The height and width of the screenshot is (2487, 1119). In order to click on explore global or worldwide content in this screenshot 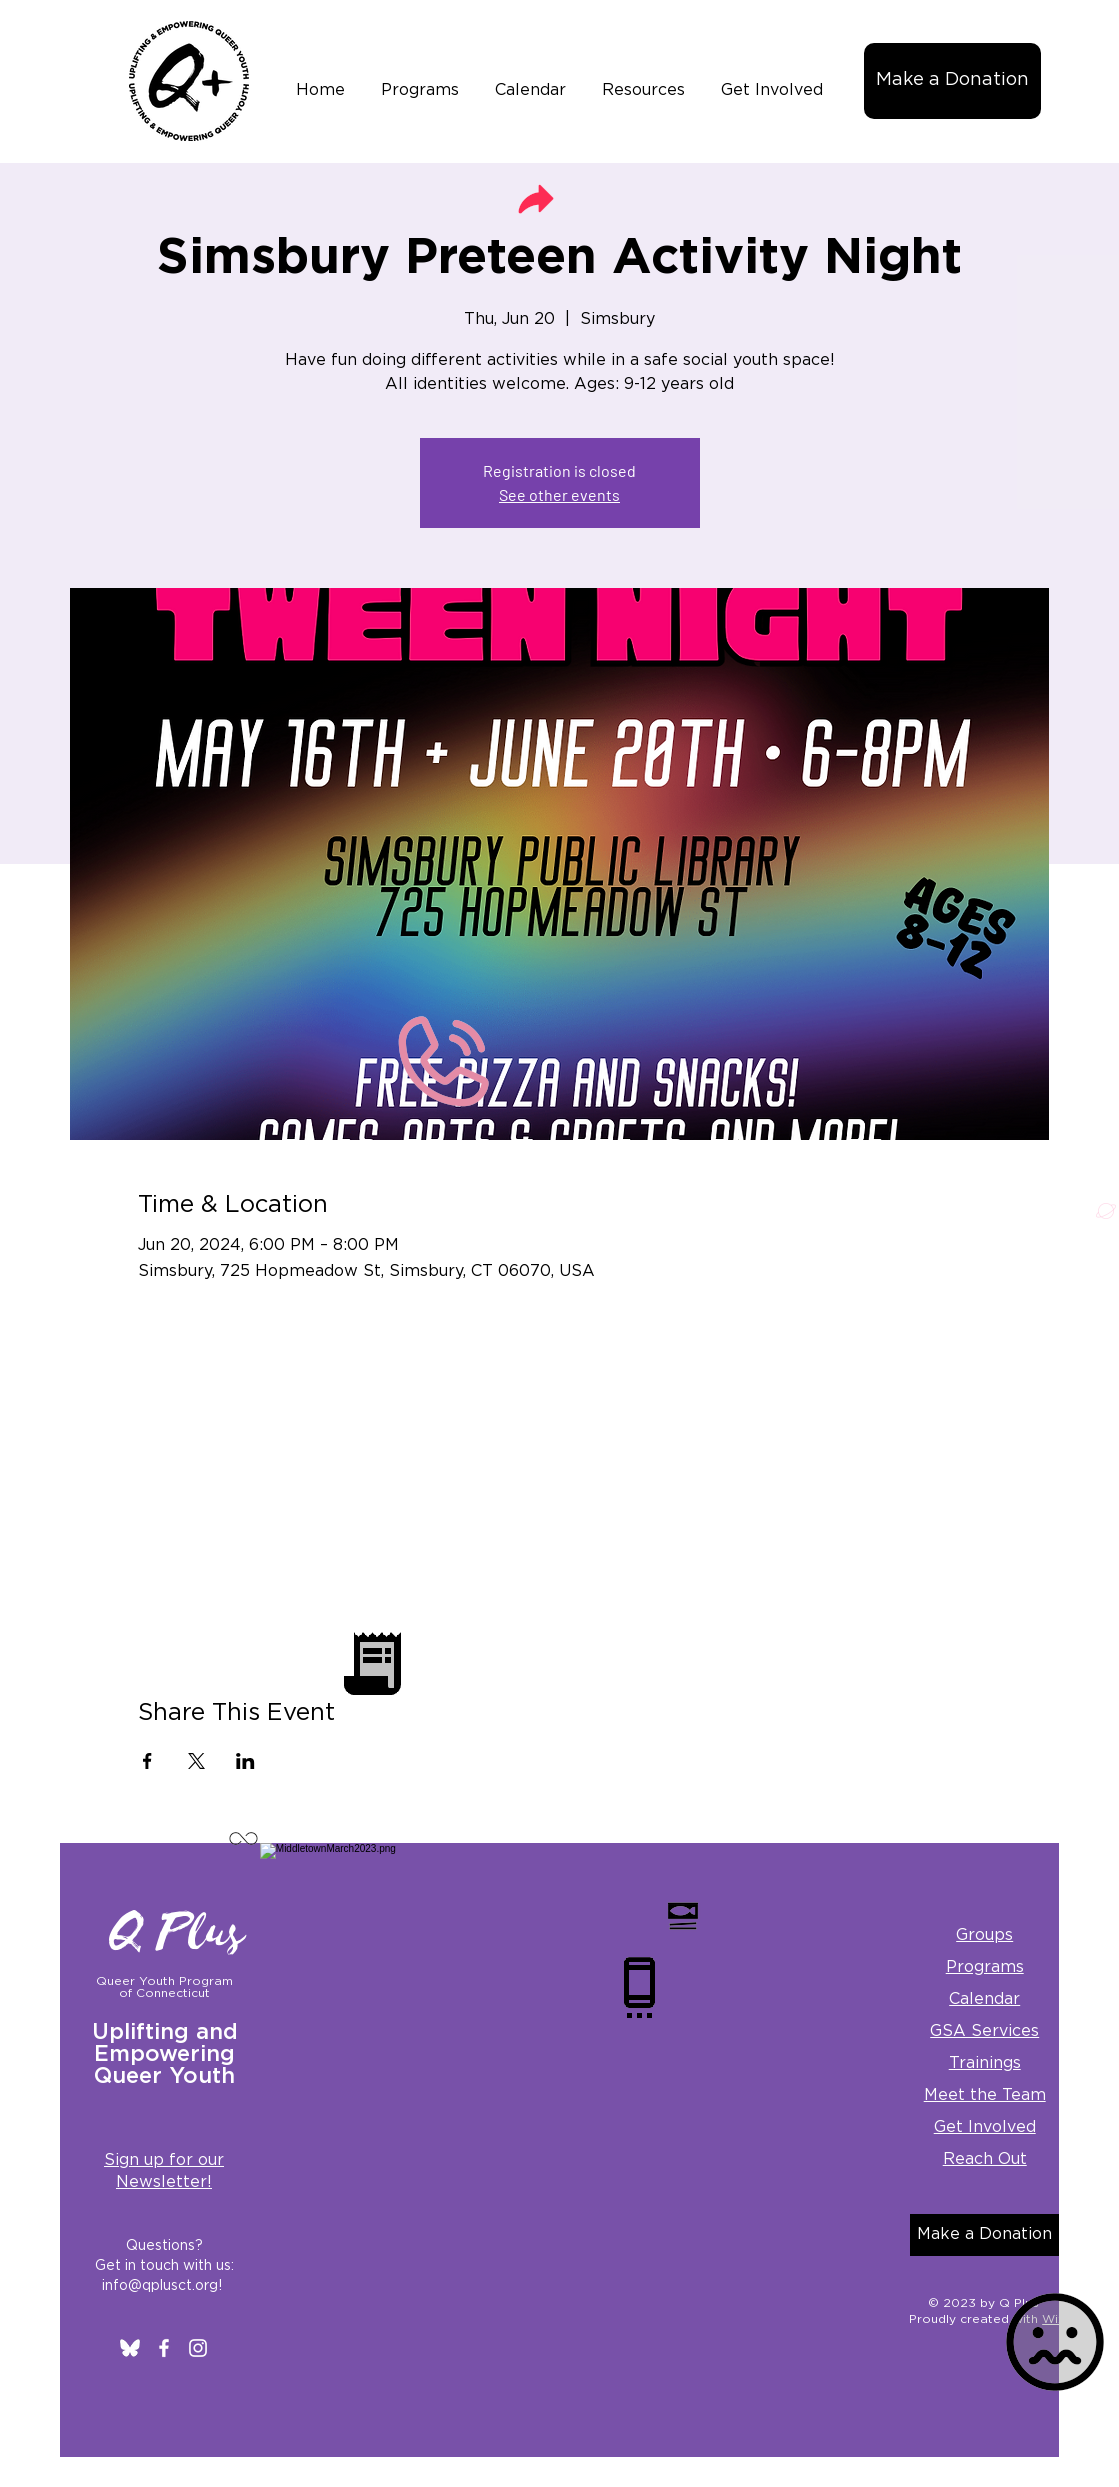, I will do `click(1106, 1211)`.